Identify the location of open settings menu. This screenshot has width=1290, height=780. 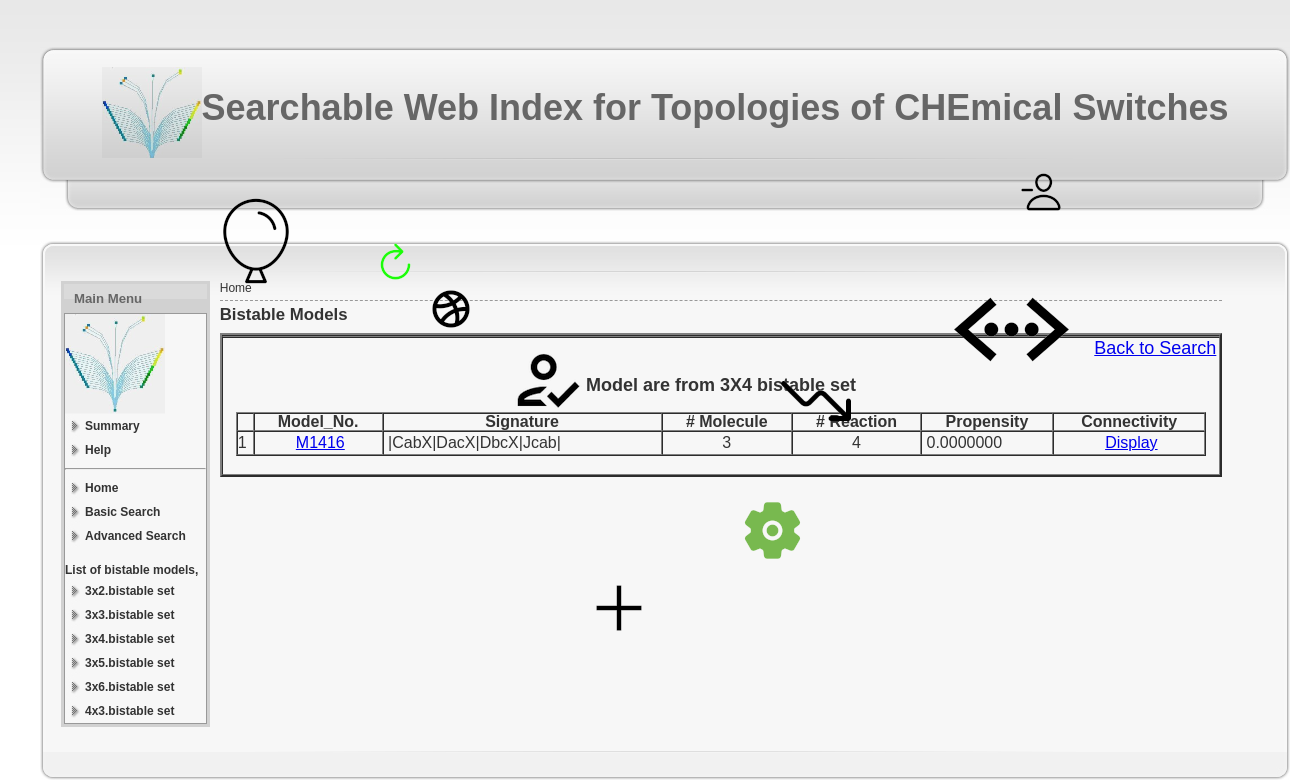
(772, 530).